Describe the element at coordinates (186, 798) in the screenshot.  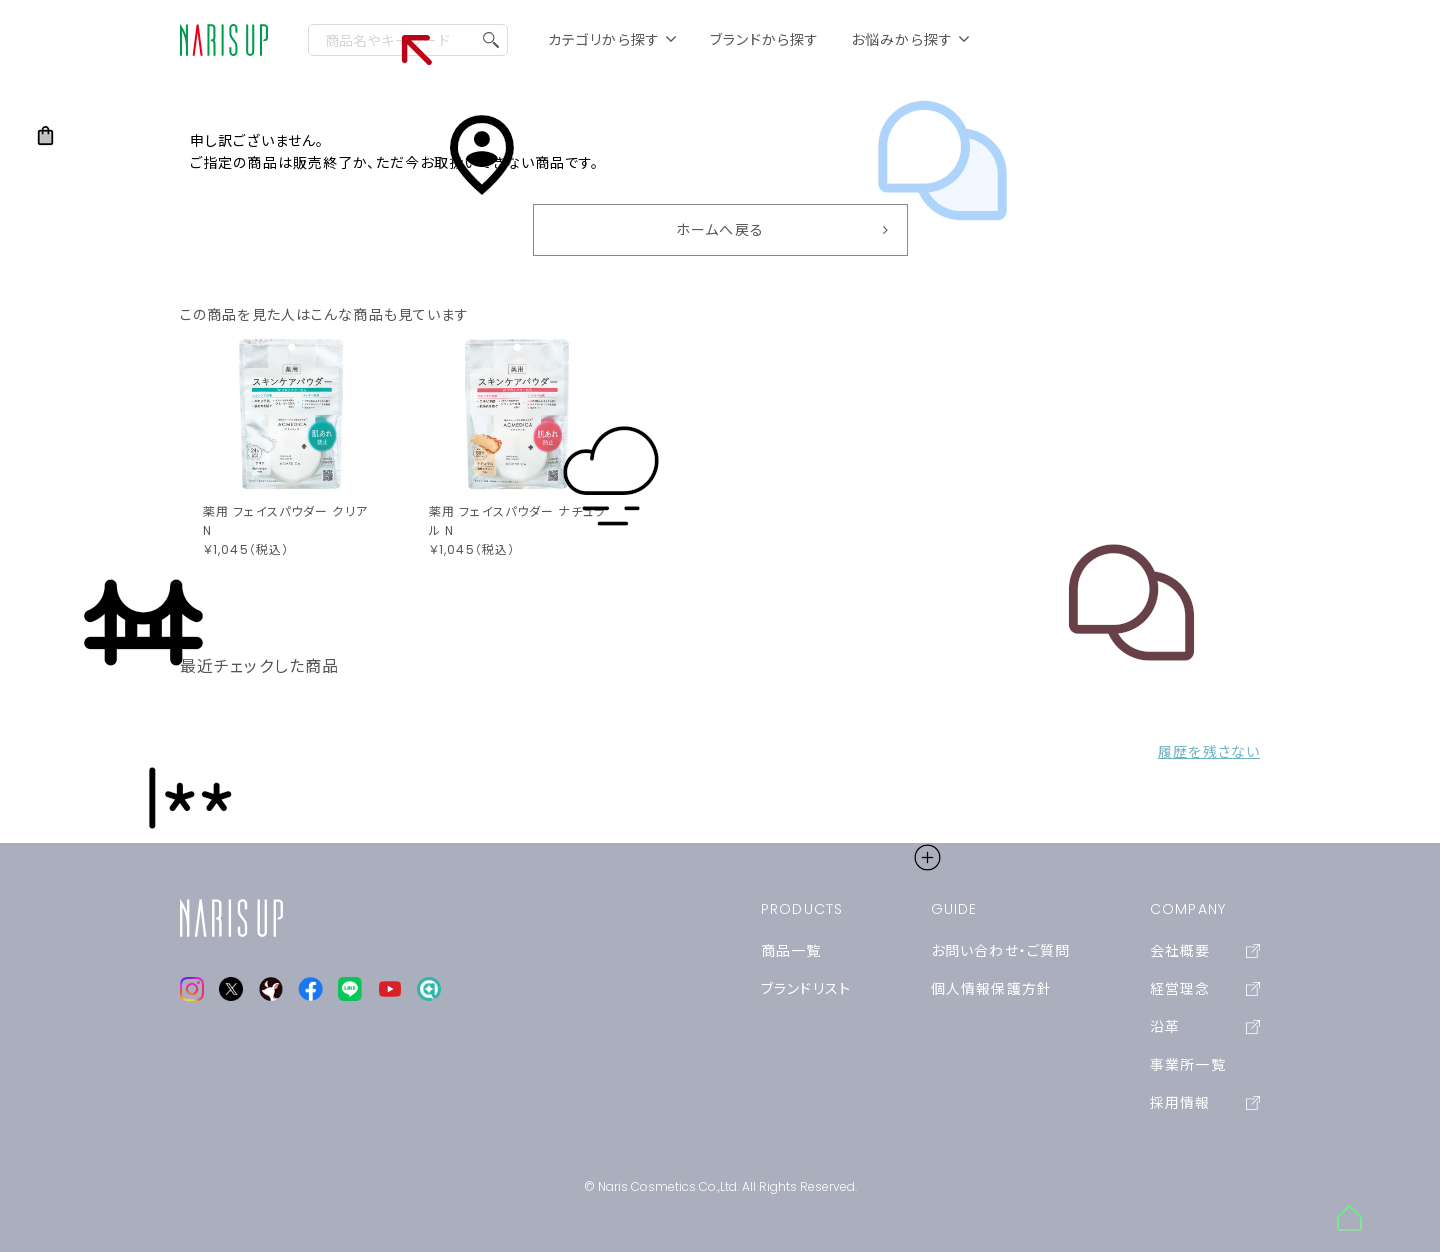
I see `enter or view password field` at that location.